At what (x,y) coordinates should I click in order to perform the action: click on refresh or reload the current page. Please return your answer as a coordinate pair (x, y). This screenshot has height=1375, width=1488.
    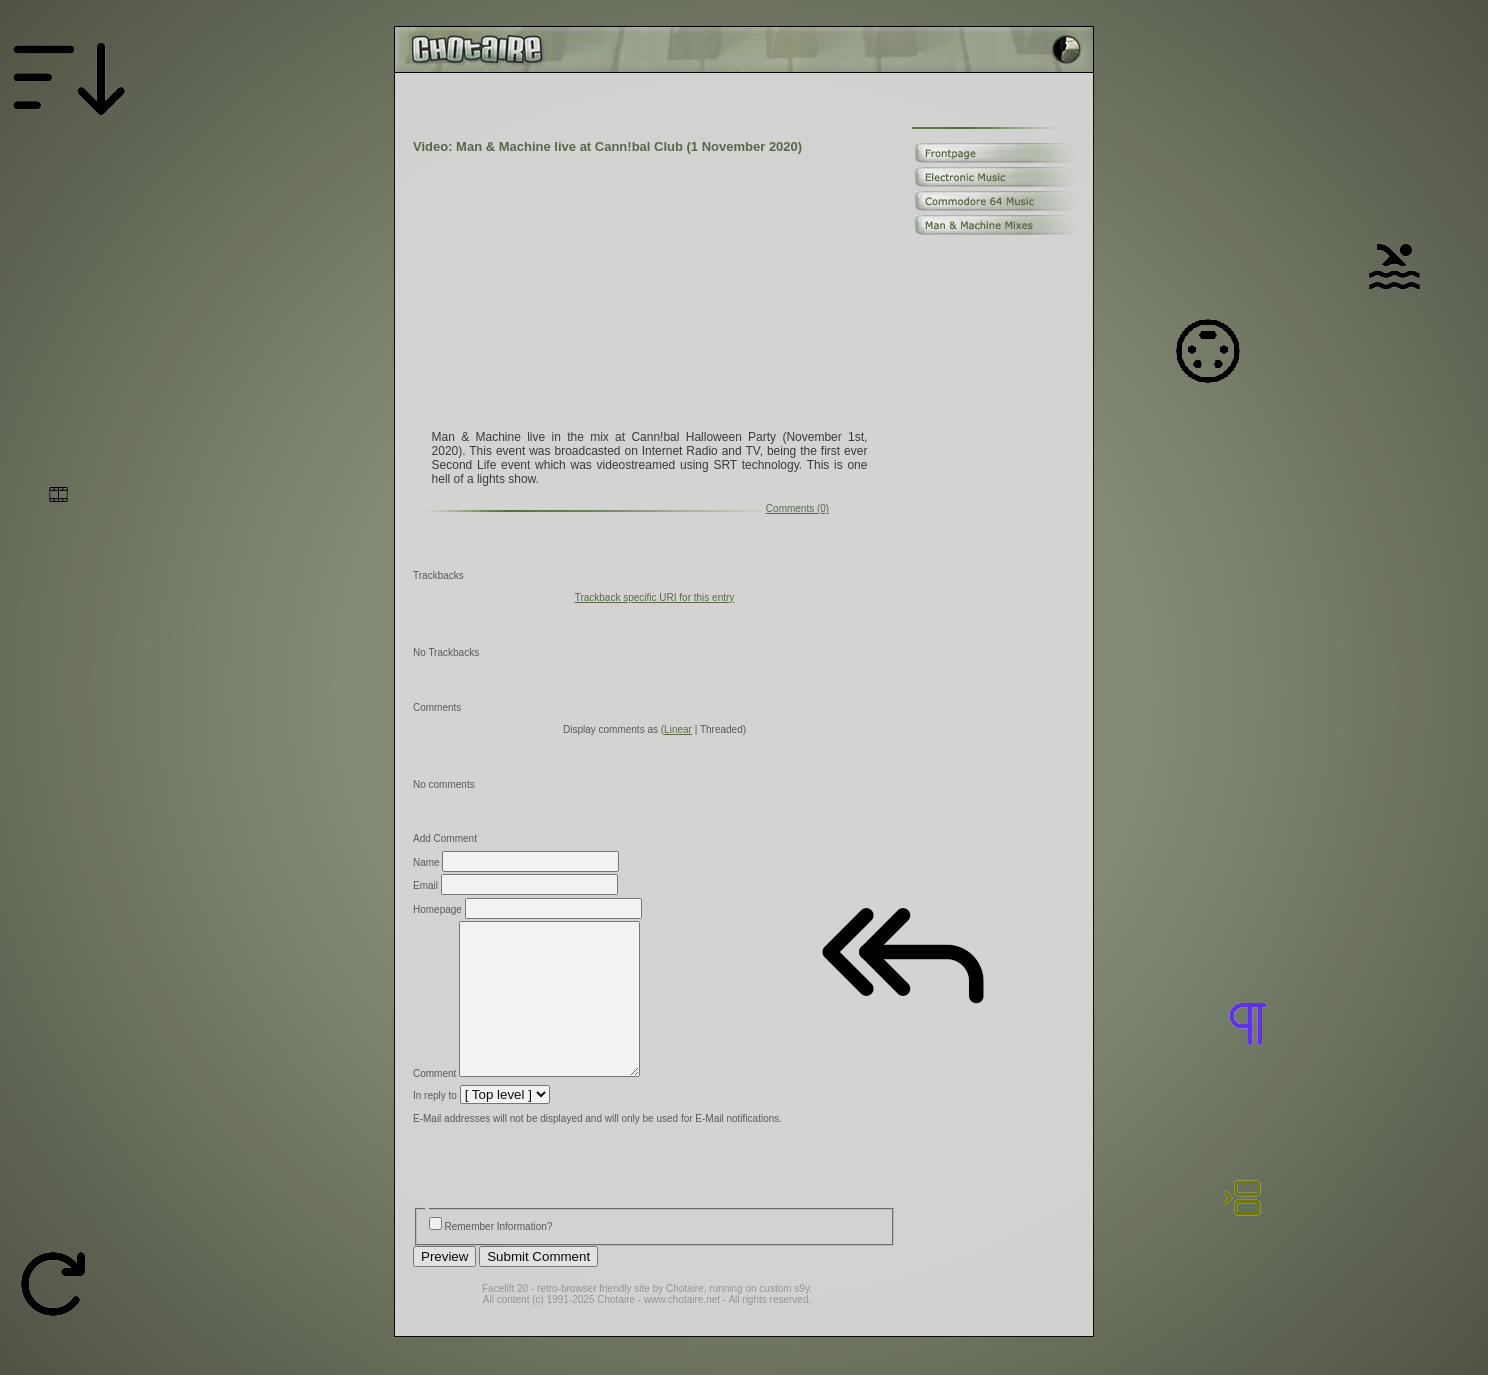
    Looking at the image, I should click on (53, 1284).